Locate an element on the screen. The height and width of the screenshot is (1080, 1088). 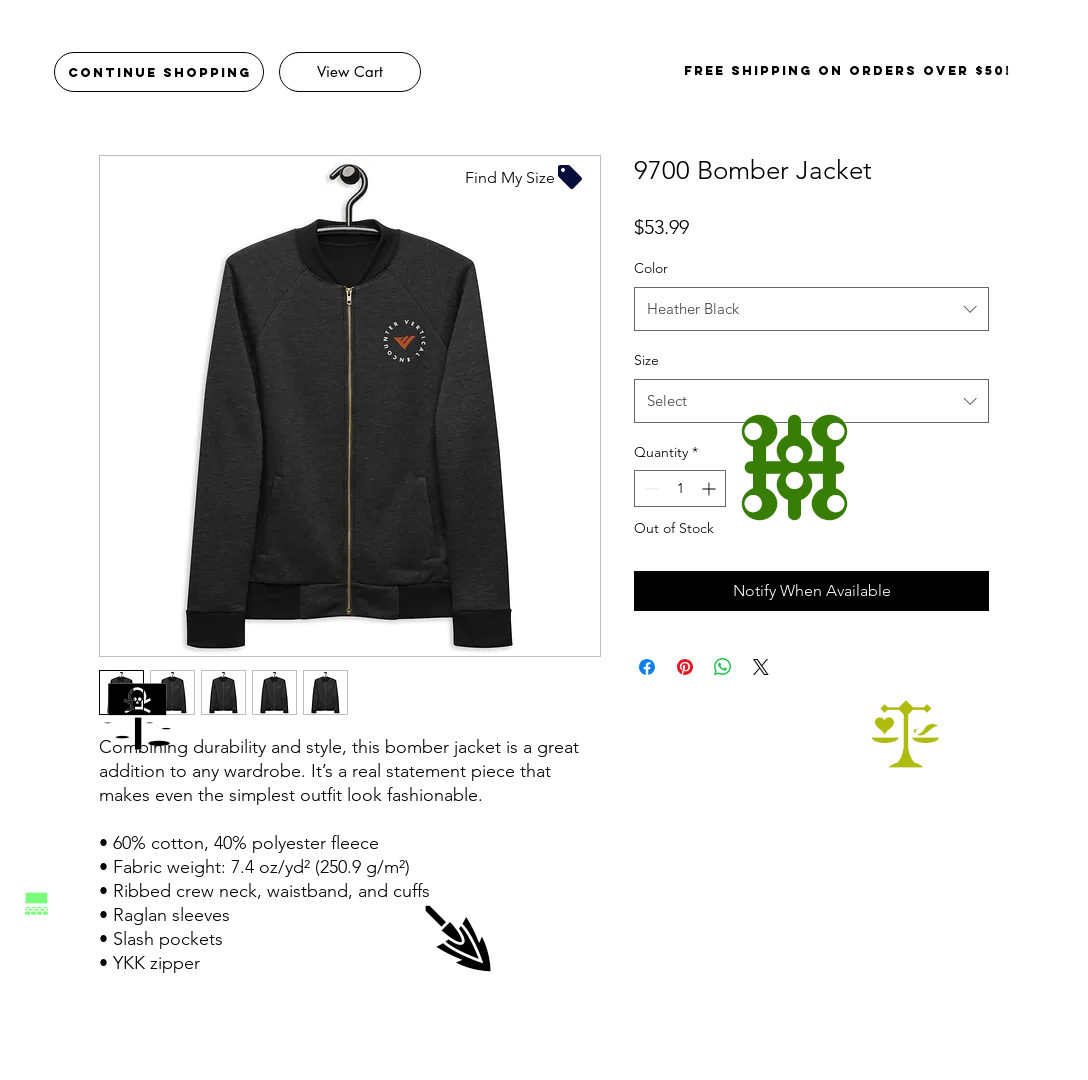
balance between love and nature is located at coordinates (905, 733).